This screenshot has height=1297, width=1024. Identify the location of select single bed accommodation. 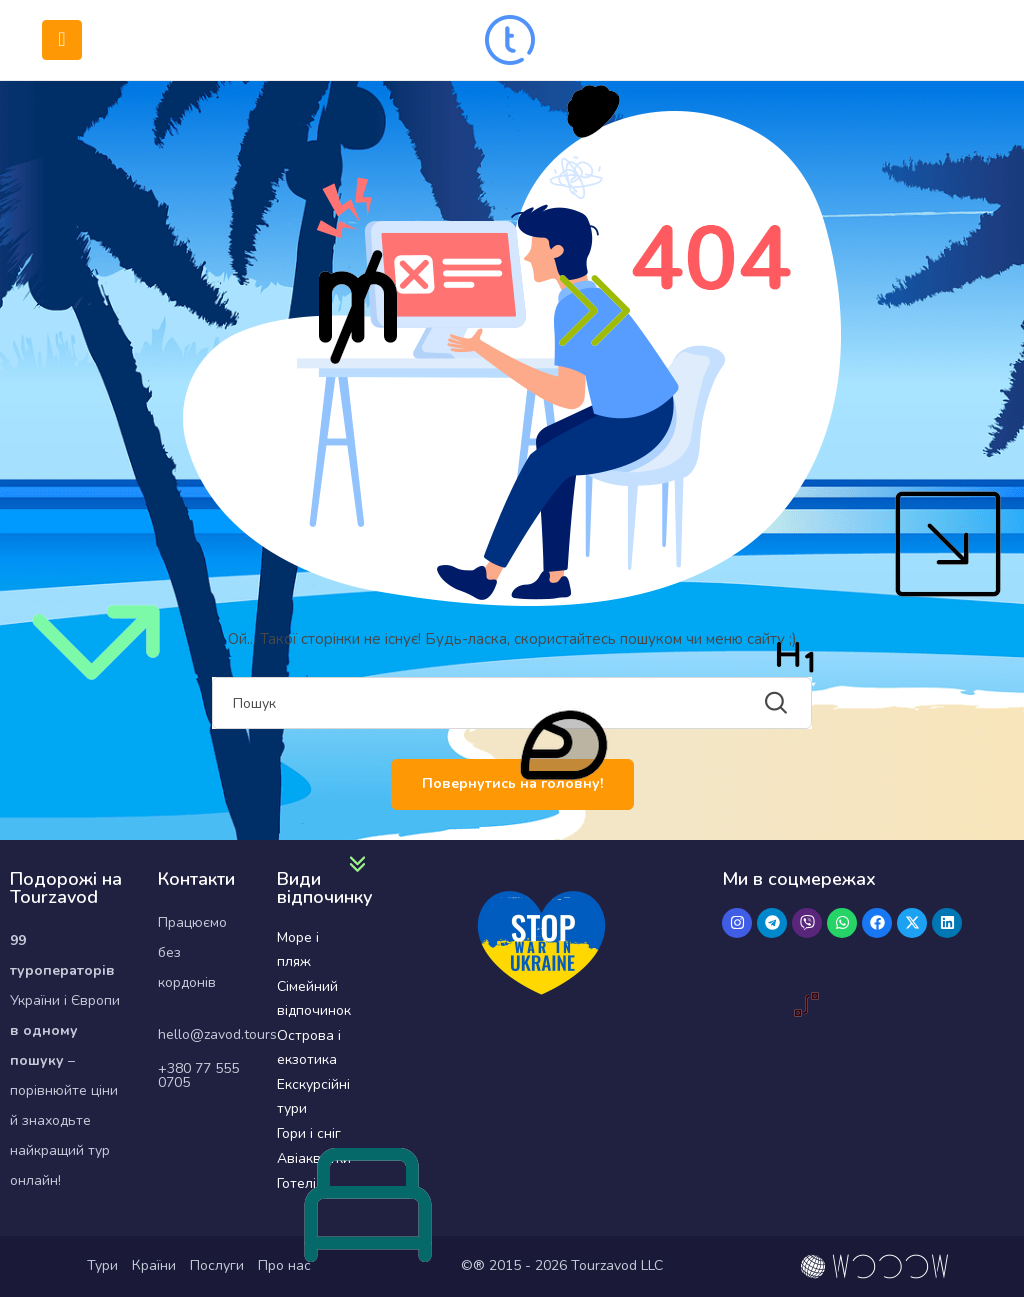
(368, 1205).